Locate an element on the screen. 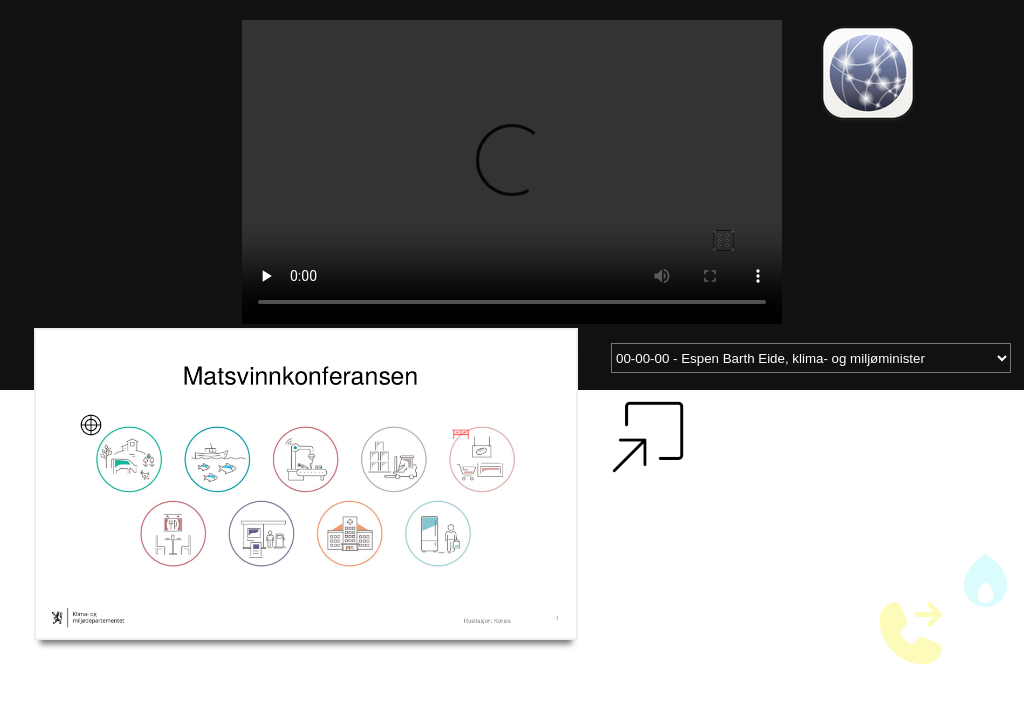  randomize or shuffle content is located at coordinates (723, 240).